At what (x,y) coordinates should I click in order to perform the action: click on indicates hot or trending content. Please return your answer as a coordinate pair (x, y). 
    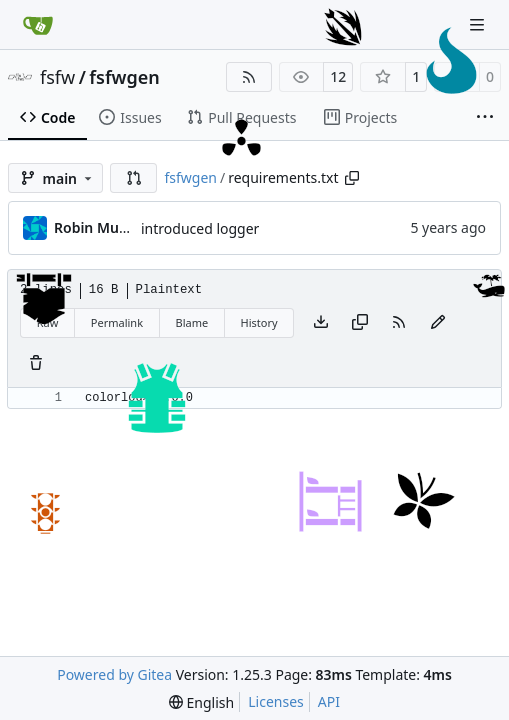
    Looking at the image, I should click on (451, 60).